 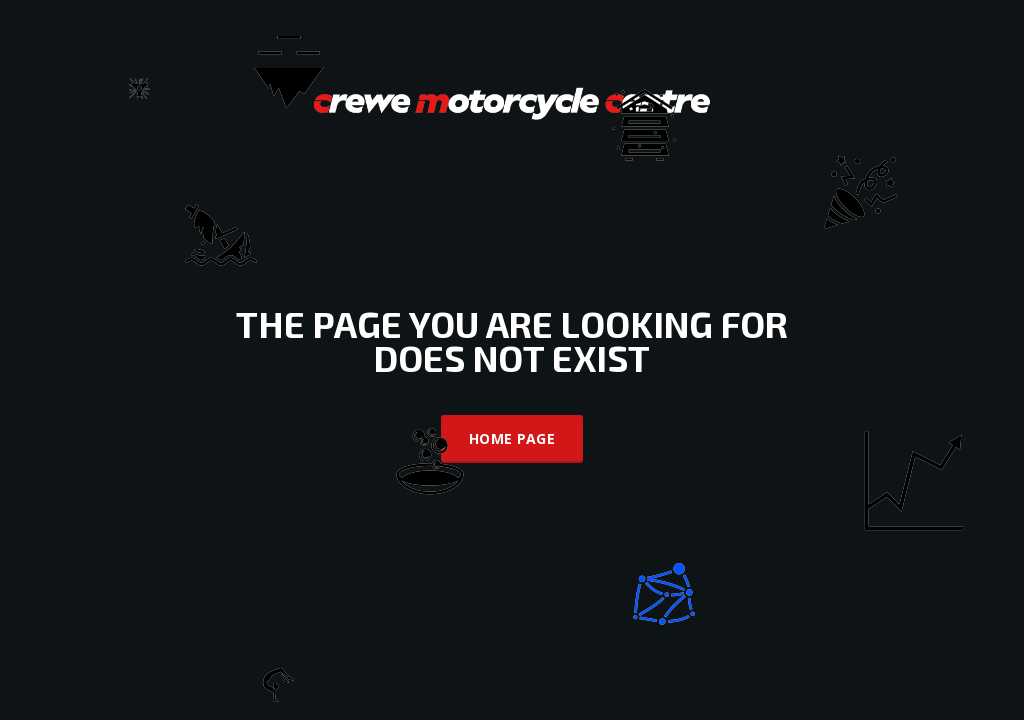 I want to click on indicates flexibility or acrobatics skill, so click(x=278, y=684).